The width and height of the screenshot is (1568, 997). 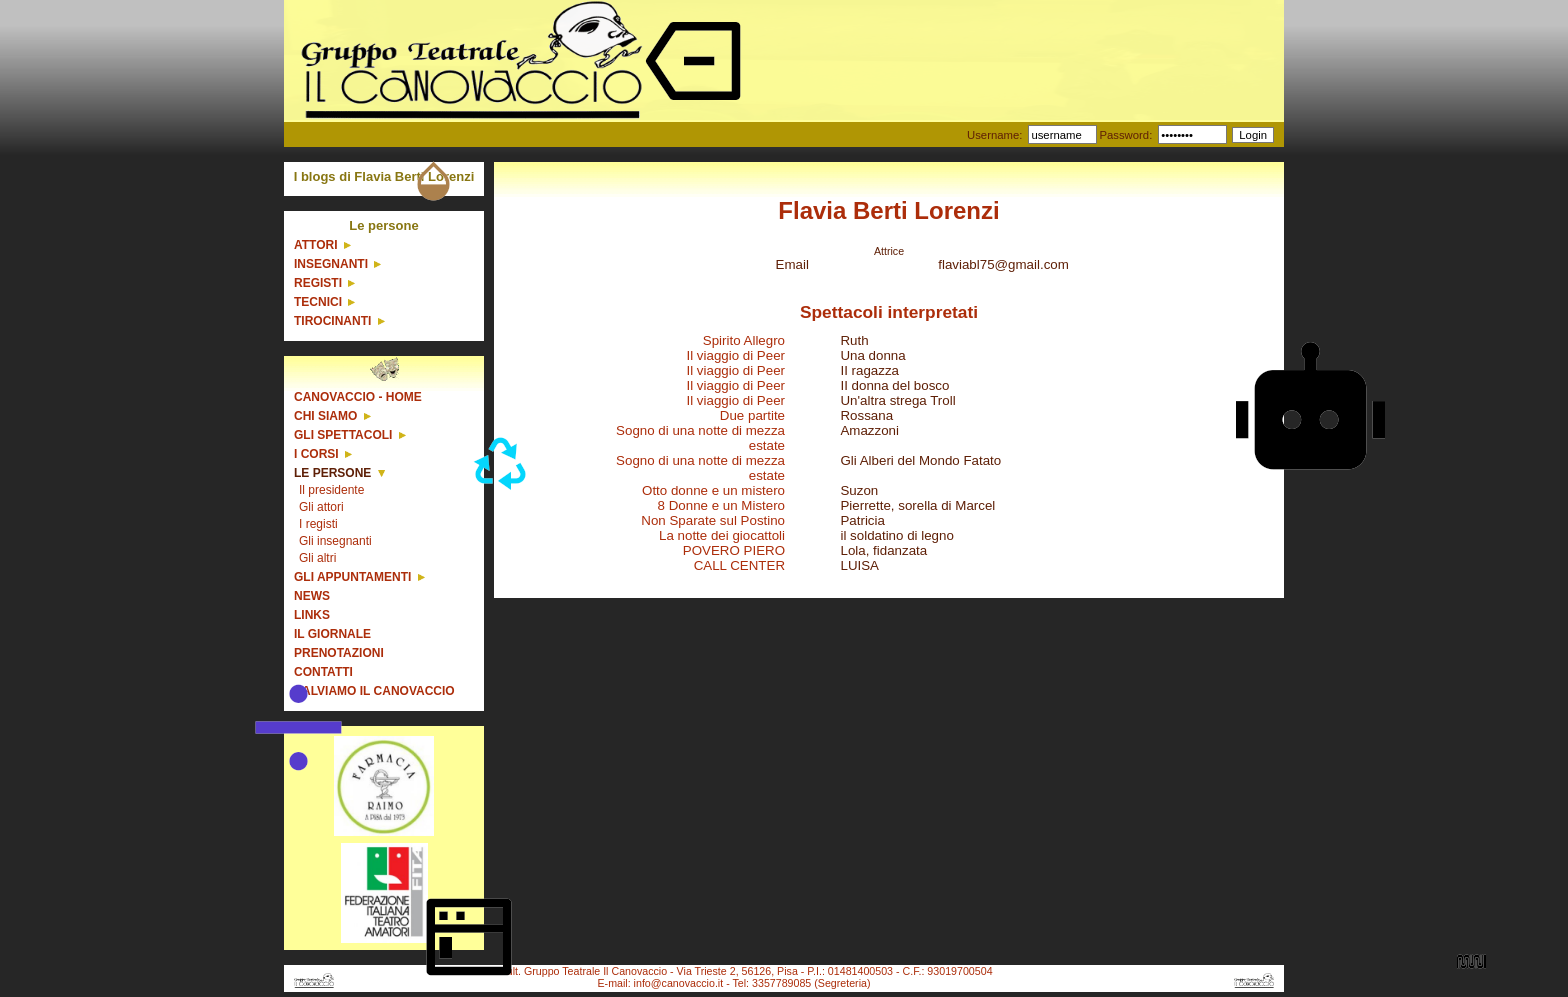 What do you see at coordinates (500, 462) in the screenshot?
I see `indicates recyclable or eco-friendly content` at bounding box center [500, 462].